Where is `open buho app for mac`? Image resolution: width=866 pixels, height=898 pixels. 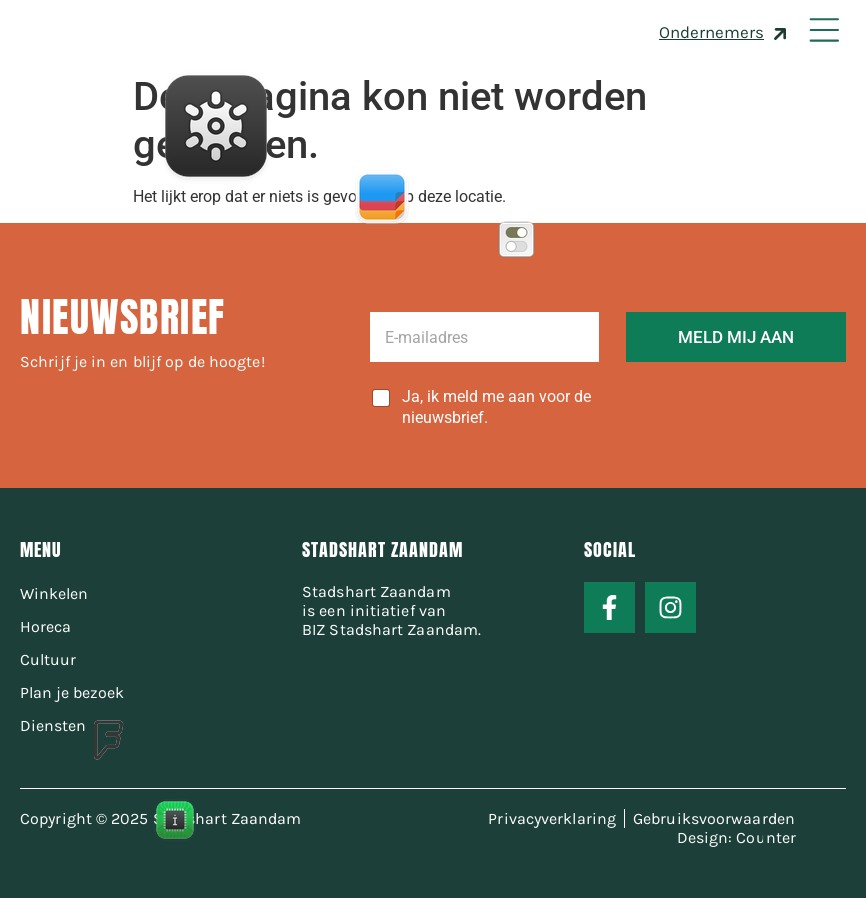
open buho app for mac is located at coordinates (382, 197).